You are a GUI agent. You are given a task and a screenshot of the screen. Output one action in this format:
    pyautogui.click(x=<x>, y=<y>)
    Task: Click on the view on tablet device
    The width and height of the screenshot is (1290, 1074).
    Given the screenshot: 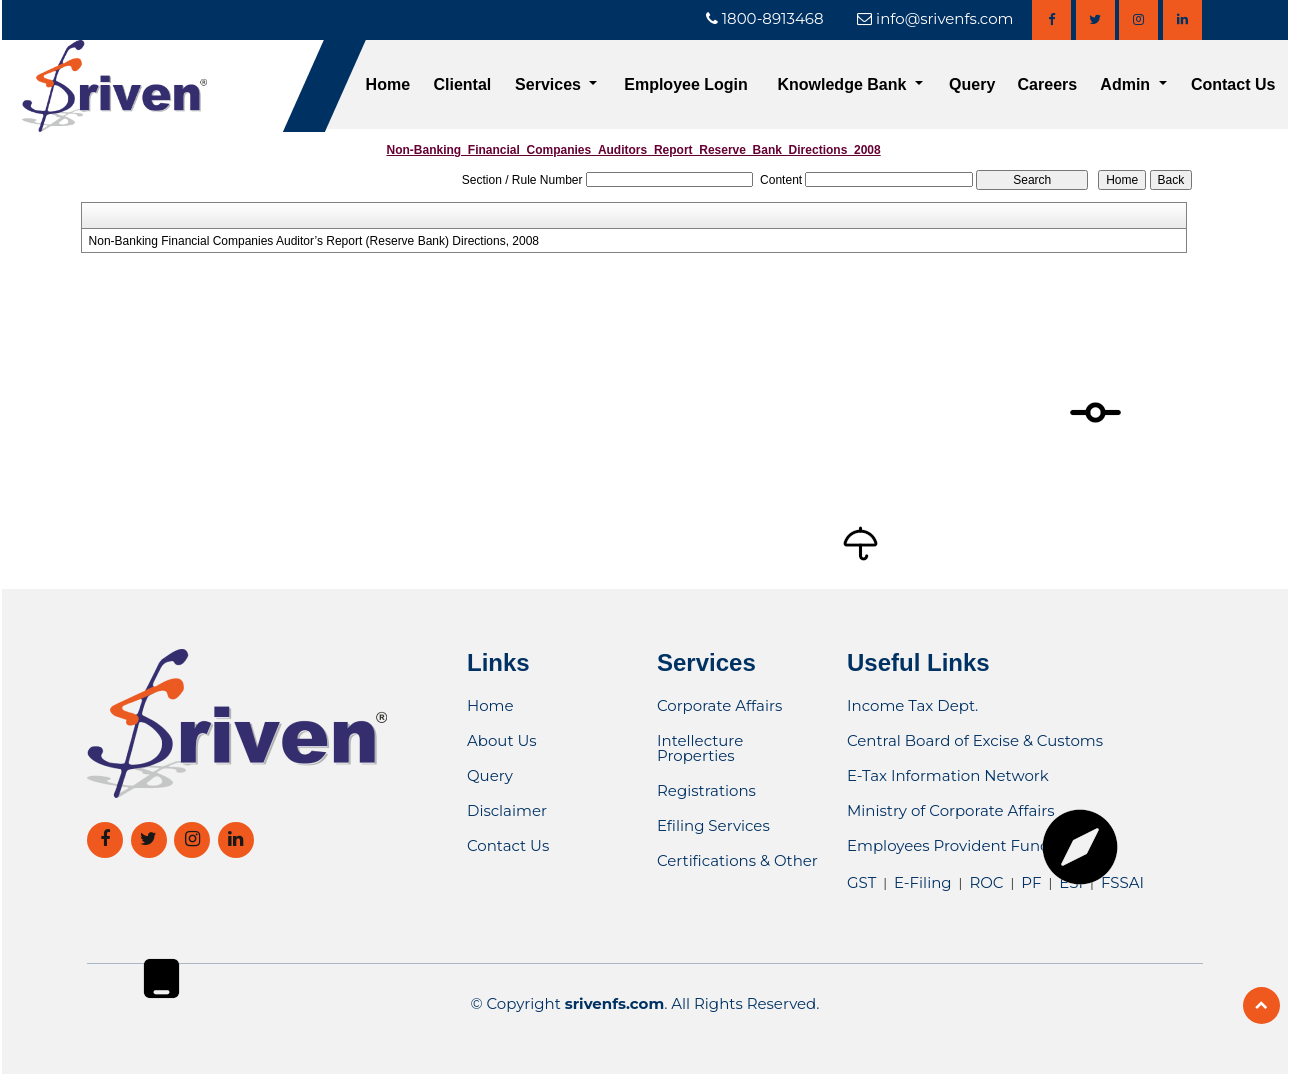 What is the action you would take?
    pyautogui.click(x=161, y=978)
    